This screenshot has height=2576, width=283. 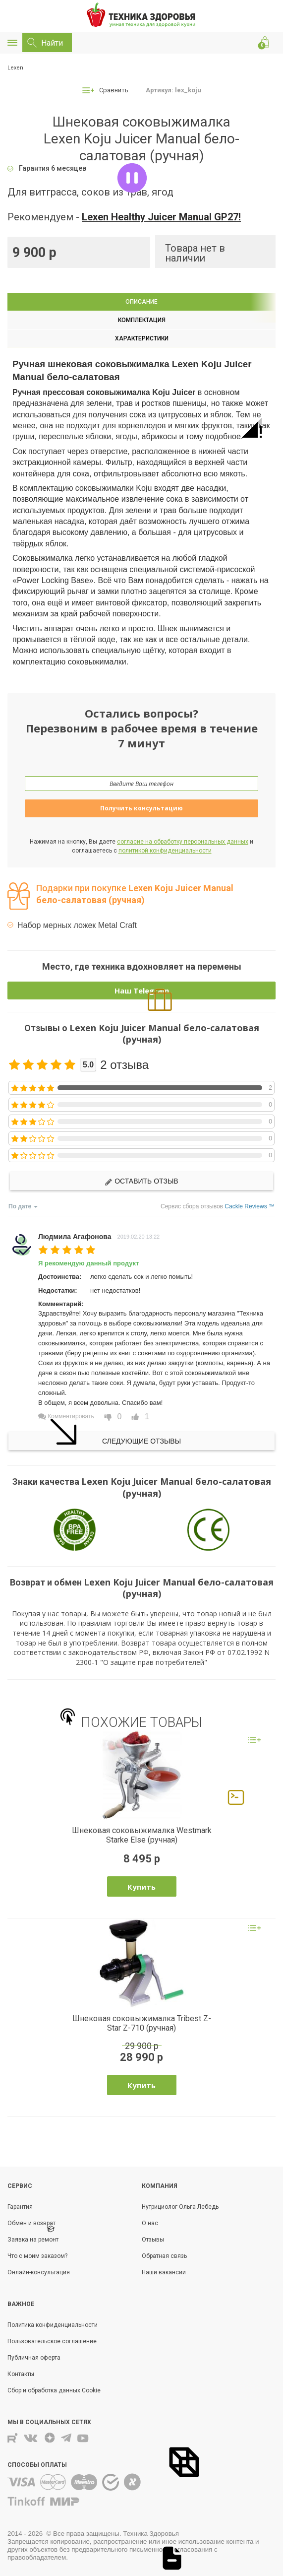 What do you see at coordinates (236, 1797) in the screenshot?
I see `open command line or terminal` at bounding box center [236, 1797].